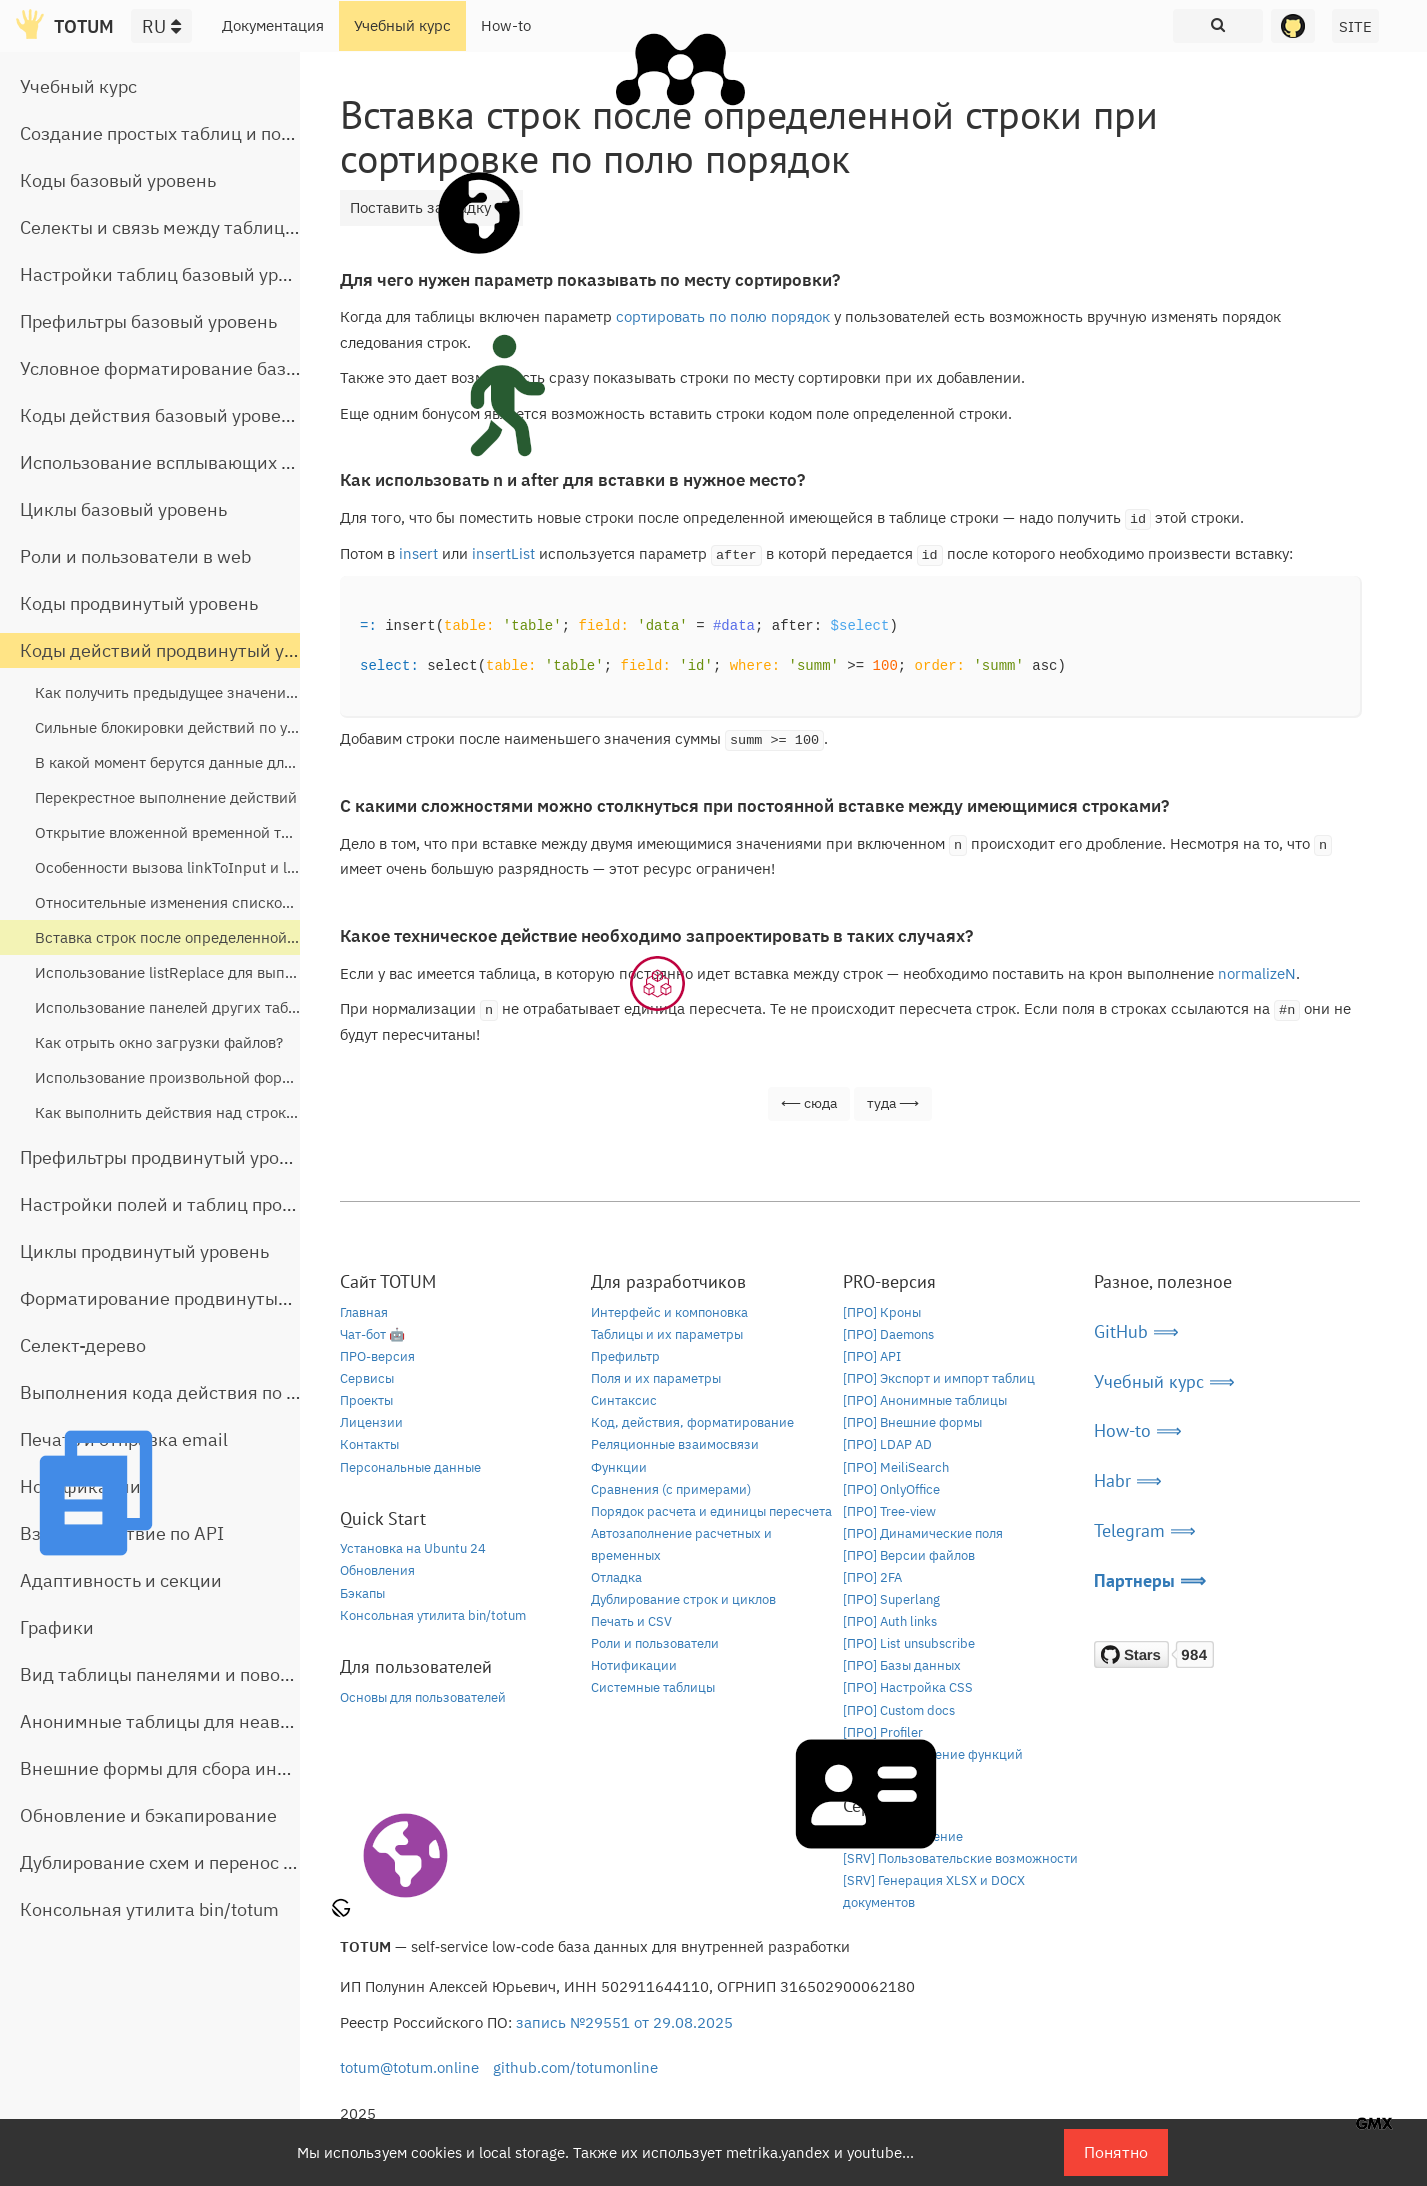 The height and width of the screenshot is (2186, 1427). What do you see at coordinates (405, 1855) in the screenshot?
I see `switch to global or worldwide view` at bounding box center [405, 1855].